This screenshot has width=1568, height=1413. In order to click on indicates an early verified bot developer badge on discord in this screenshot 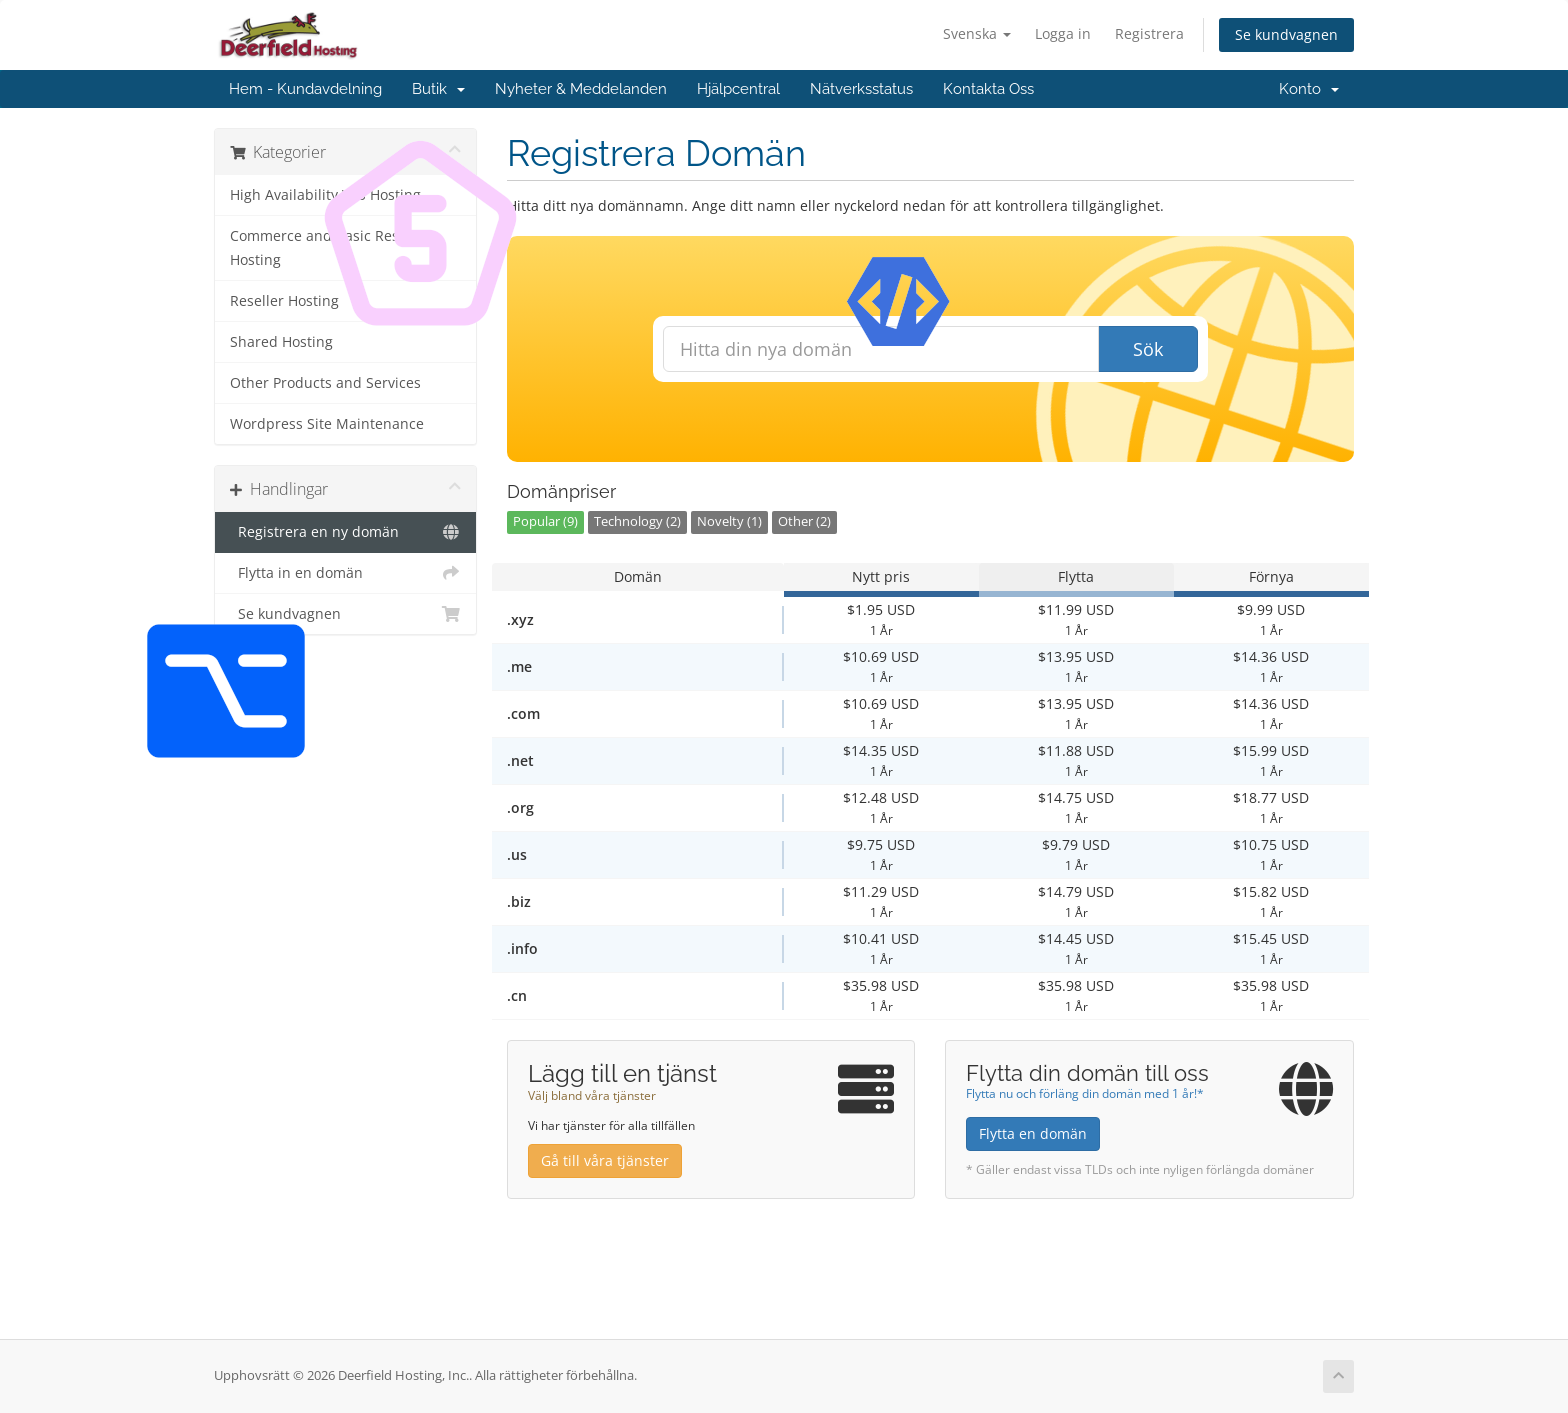, I will do `click(898, 302)`.